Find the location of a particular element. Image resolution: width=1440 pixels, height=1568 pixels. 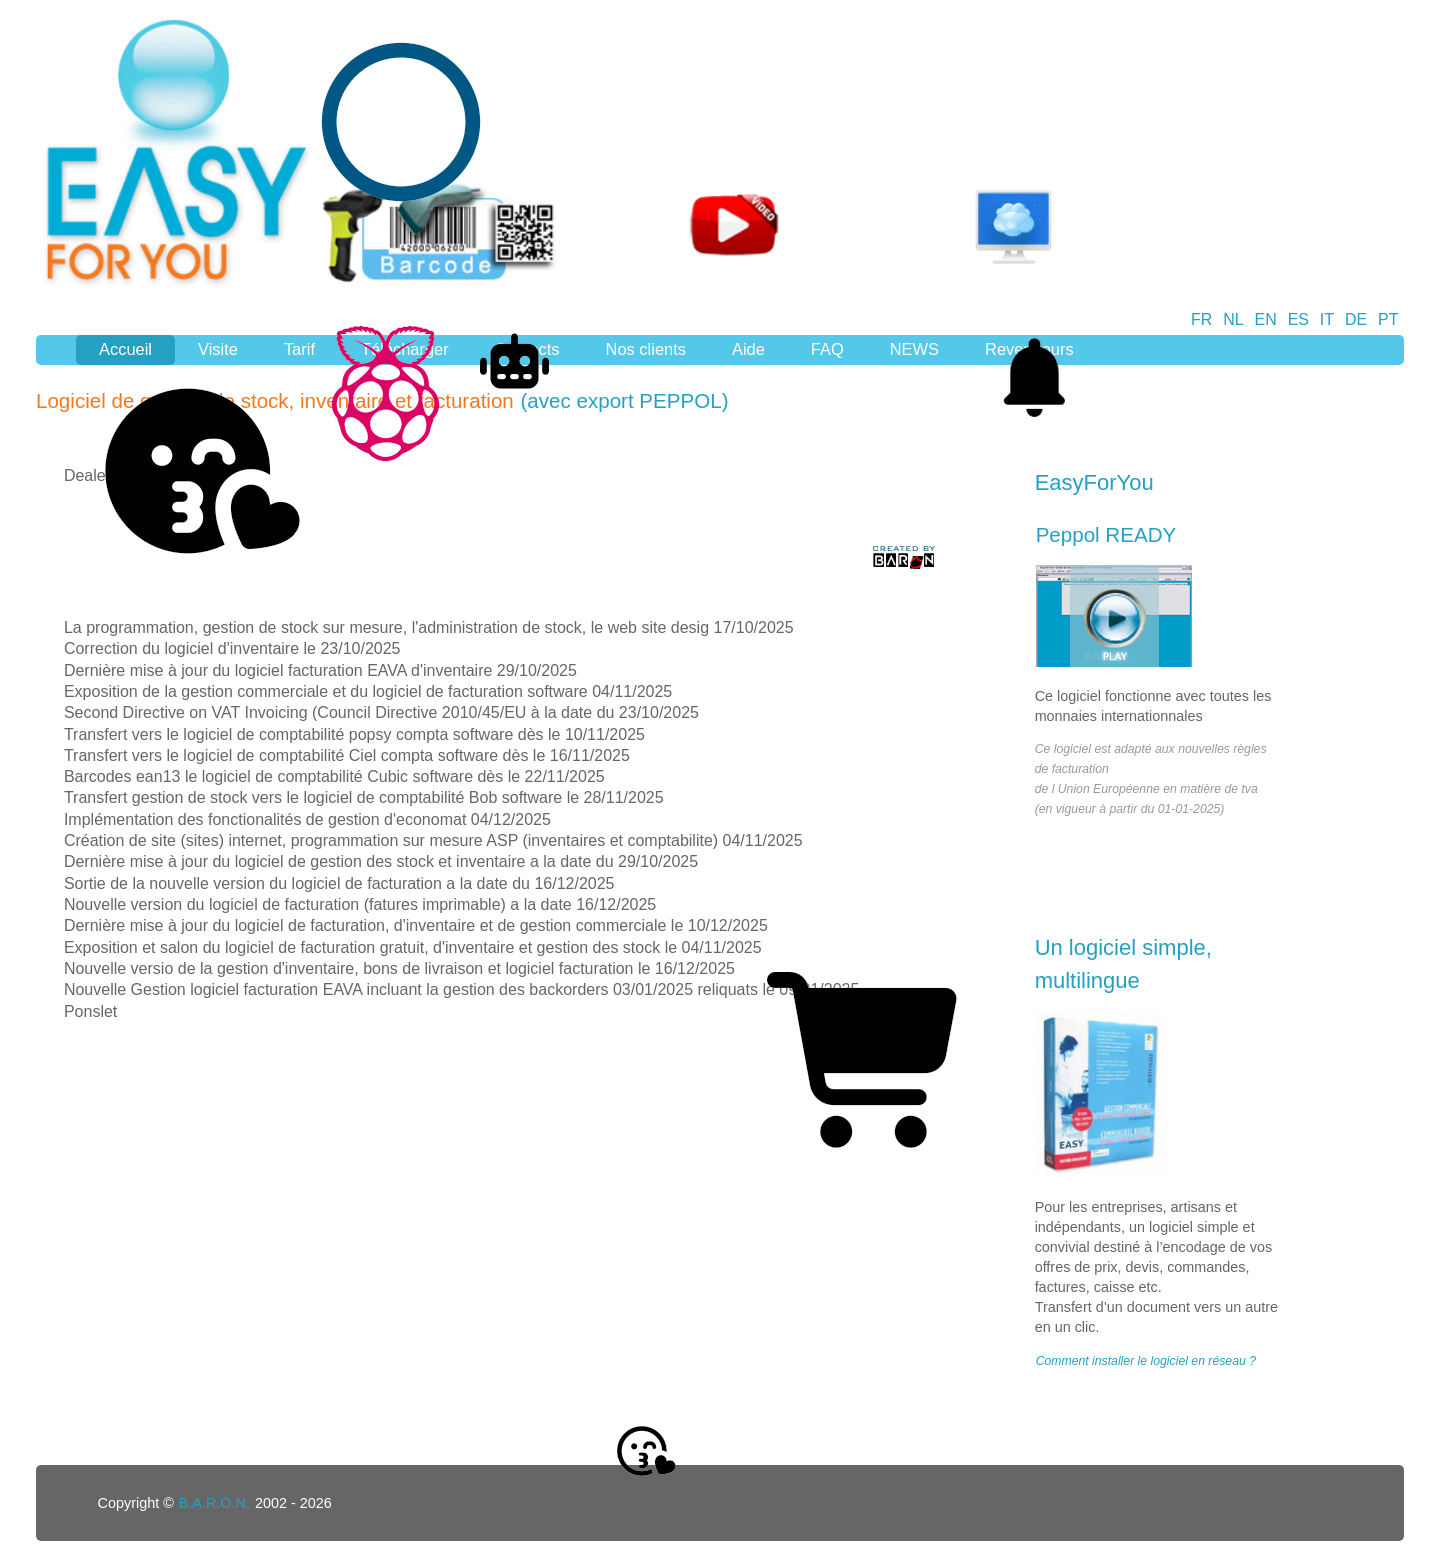

raspberry pi brand logo is located at coordinates (385, 393).